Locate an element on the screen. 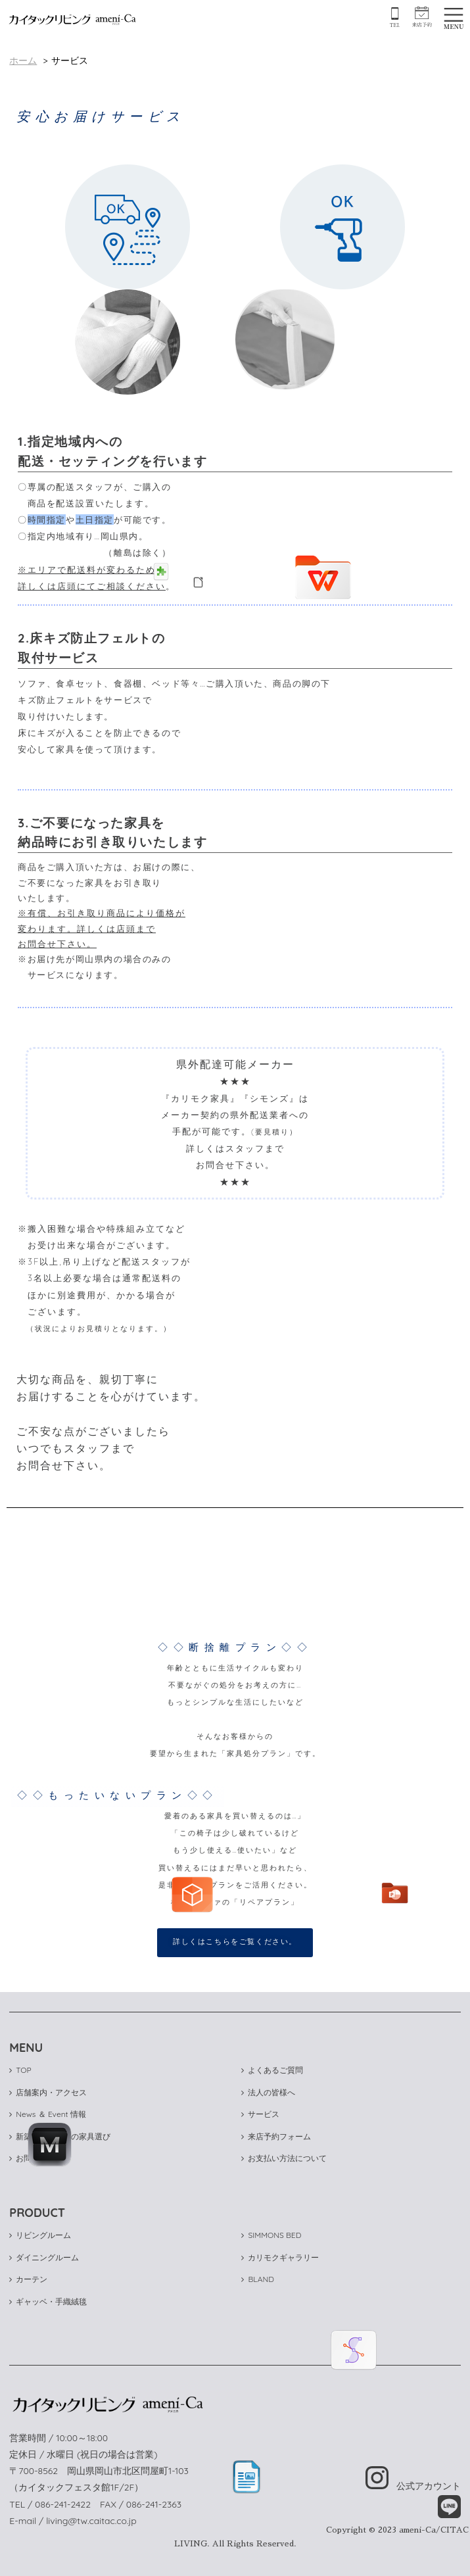 Image resolution: width=470 pixels, height=2576 pixels. open folder containing PowerPoint presentations is located at coordinates (394, 1893).